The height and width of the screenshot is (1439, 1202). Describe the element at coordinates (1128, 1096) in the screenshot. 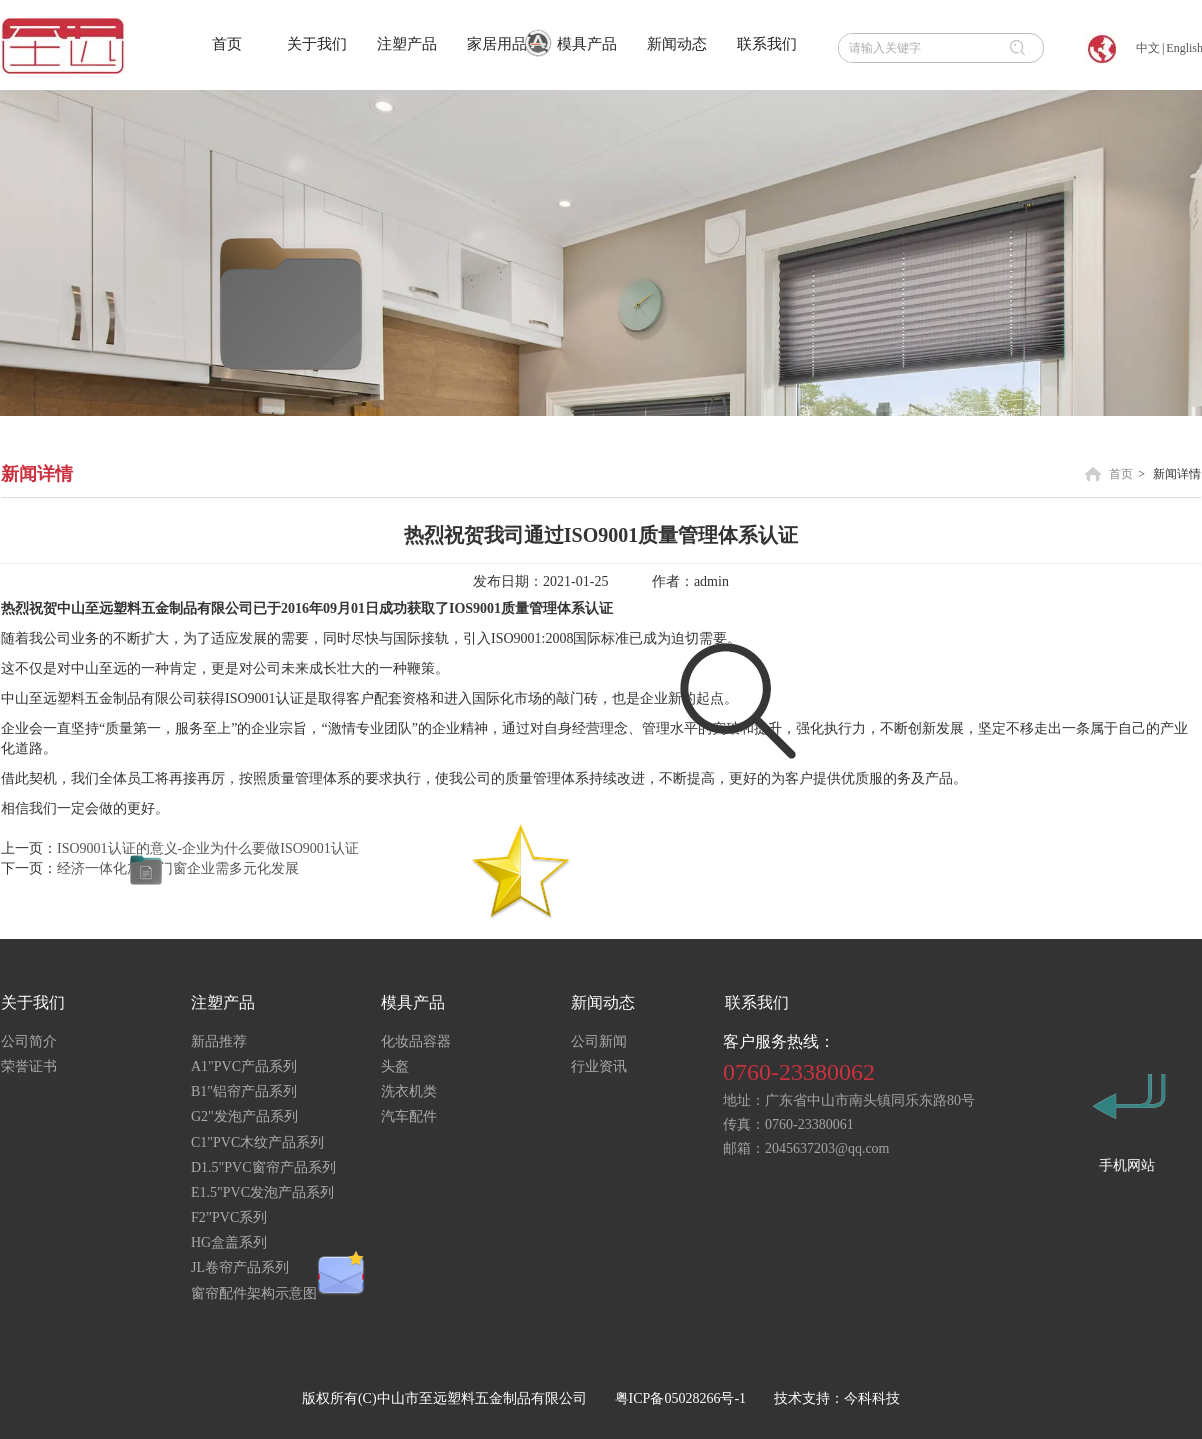

I see `reply to all recipients of an email` at that location.